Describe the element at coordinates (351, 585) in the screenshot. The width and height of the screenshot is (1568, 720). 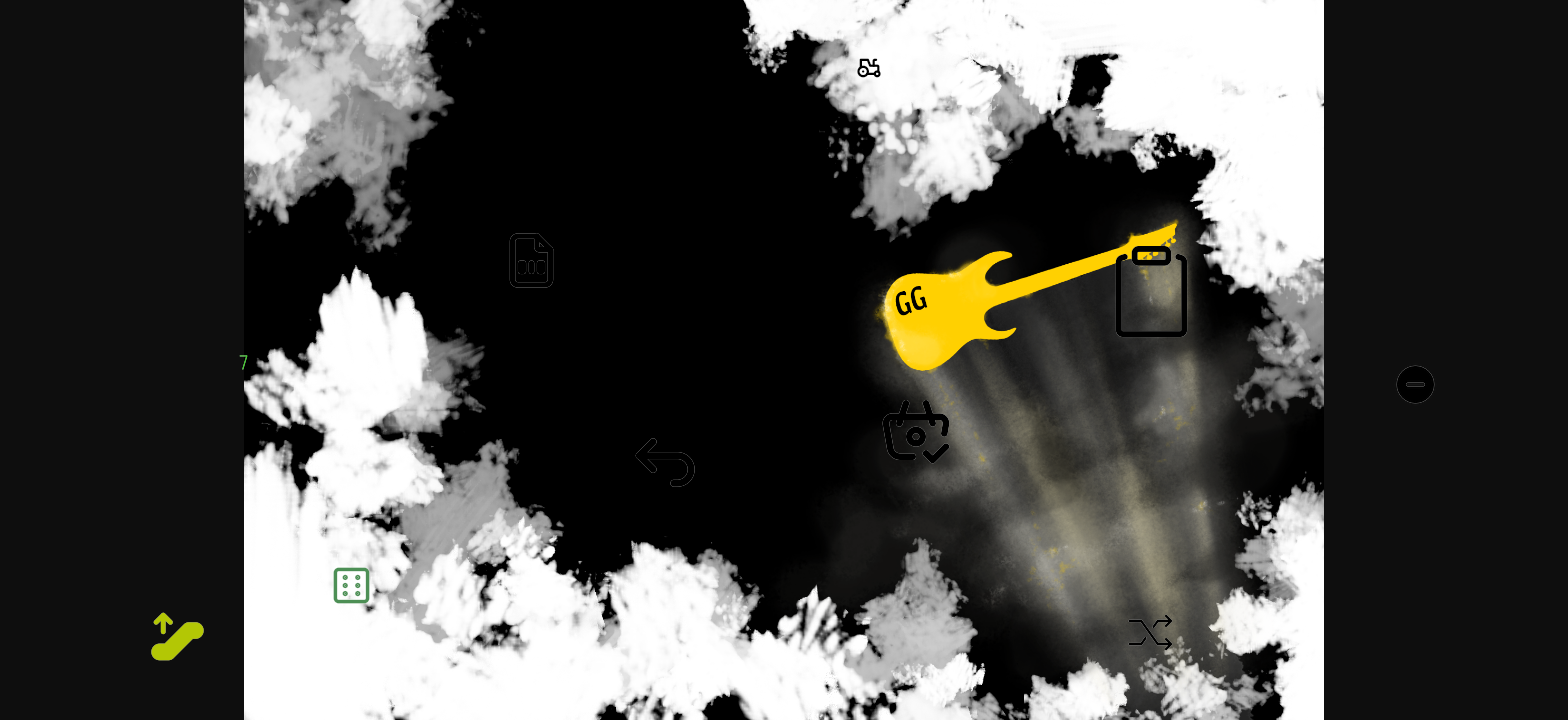
I see `random selection or shuffle function` at that location.